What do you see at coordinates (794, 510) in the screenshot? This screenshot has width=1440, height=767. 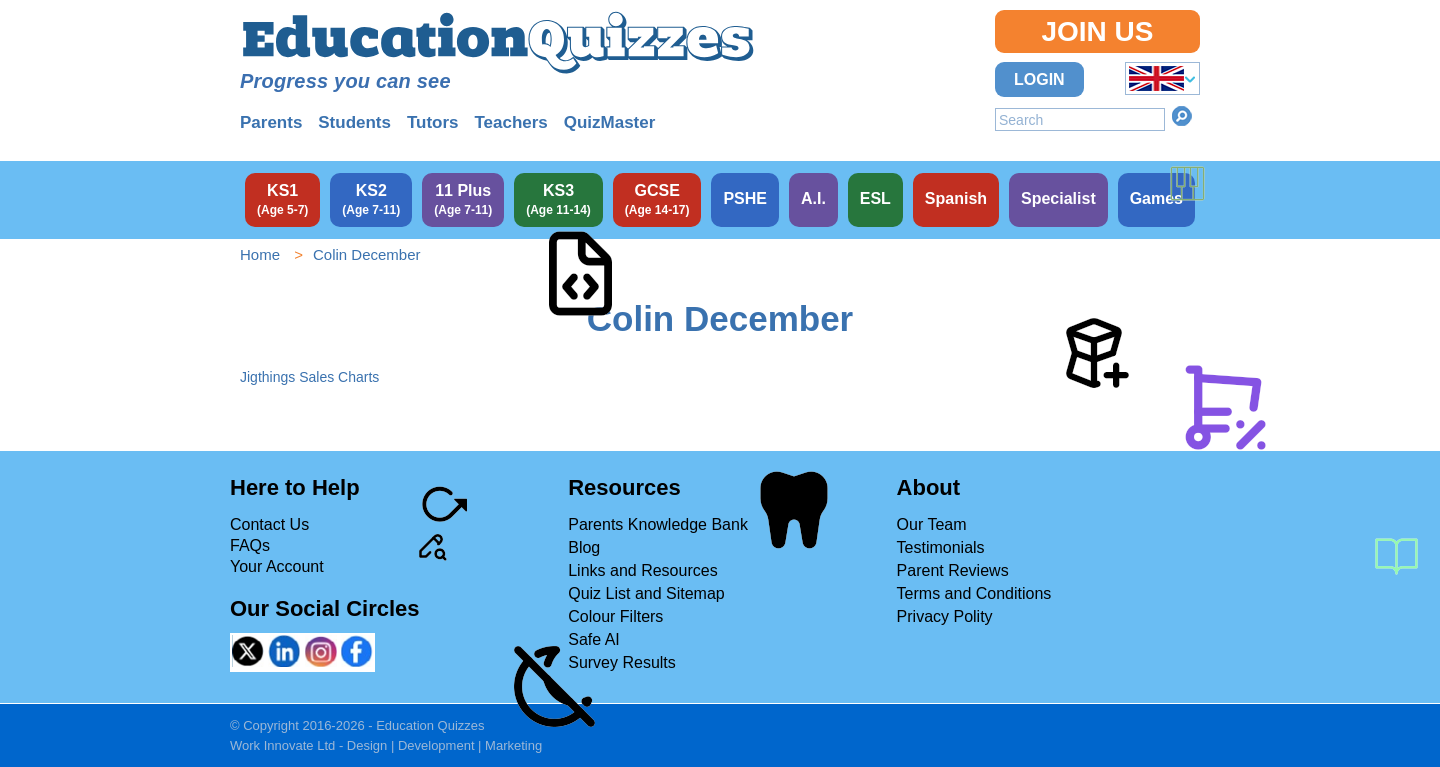 I see `access dental or oral health information` at bounding box center [794, 510].